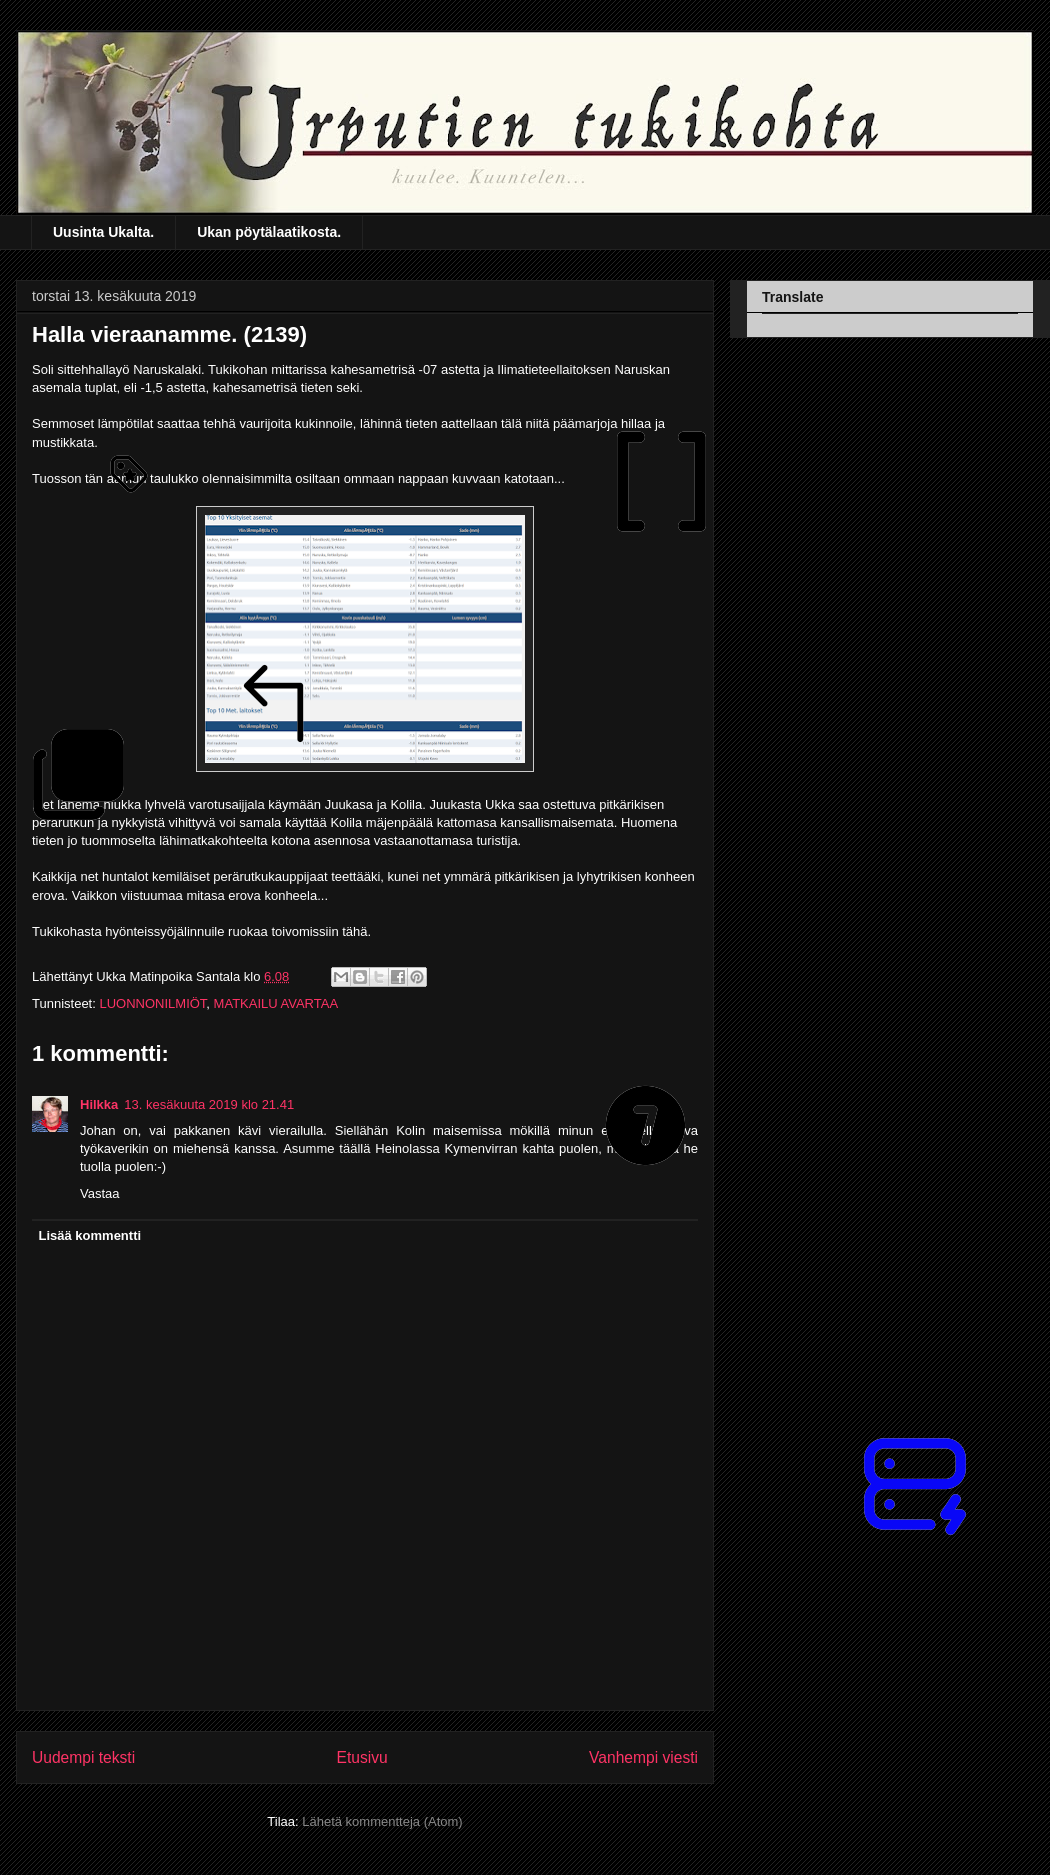 Image resolution: width=1050 pixels, height=1875 pixels. Describe the element at coordinates (78, 774) in the screenshot. I see `view multiple items or collections` at that location.